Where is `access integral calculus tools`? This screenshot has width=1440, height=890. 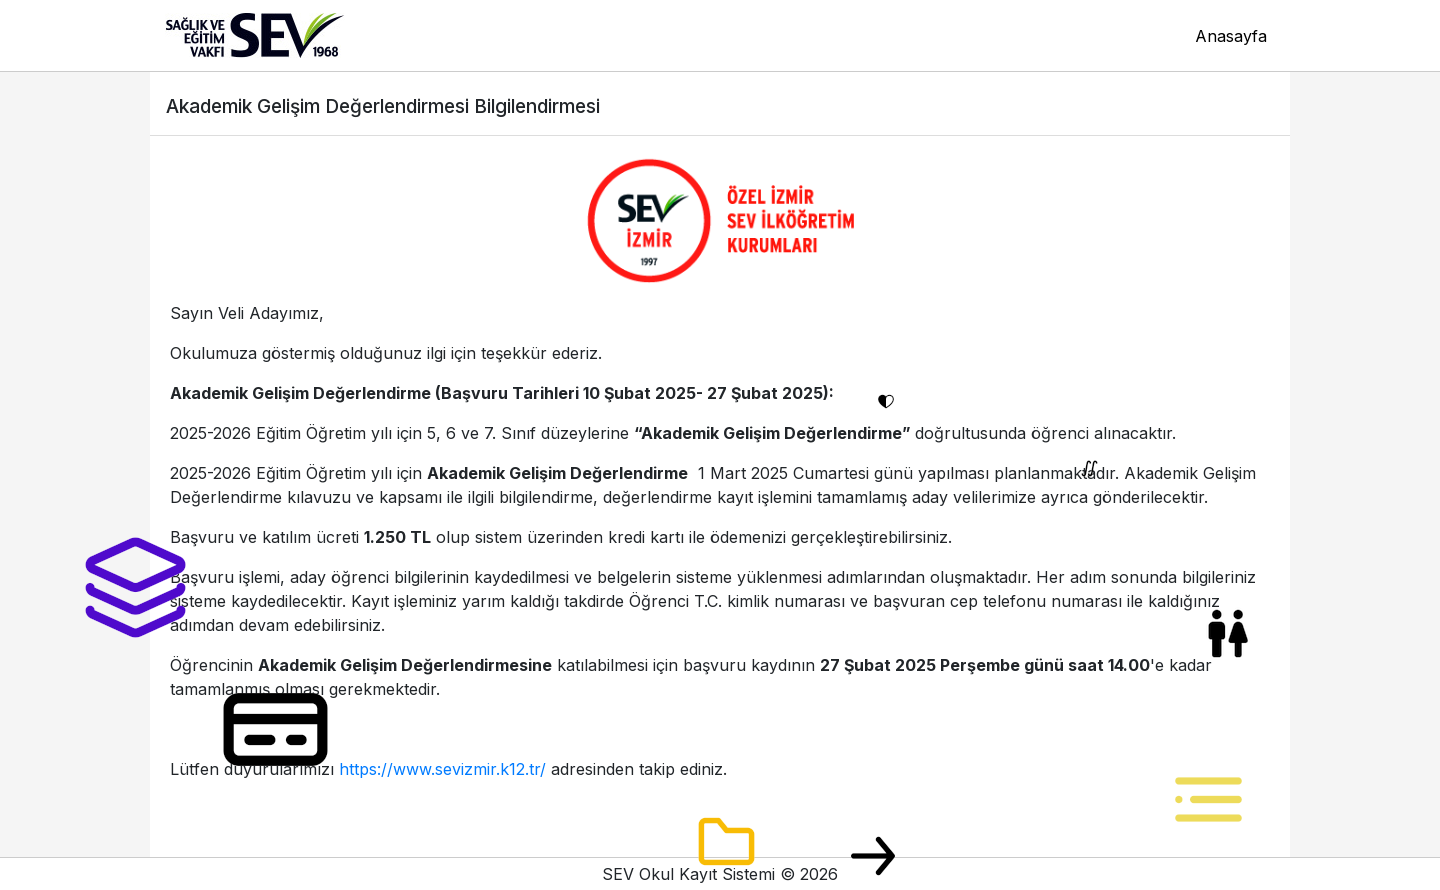 access integral calculus tools is located at coordinates (1089, 468).